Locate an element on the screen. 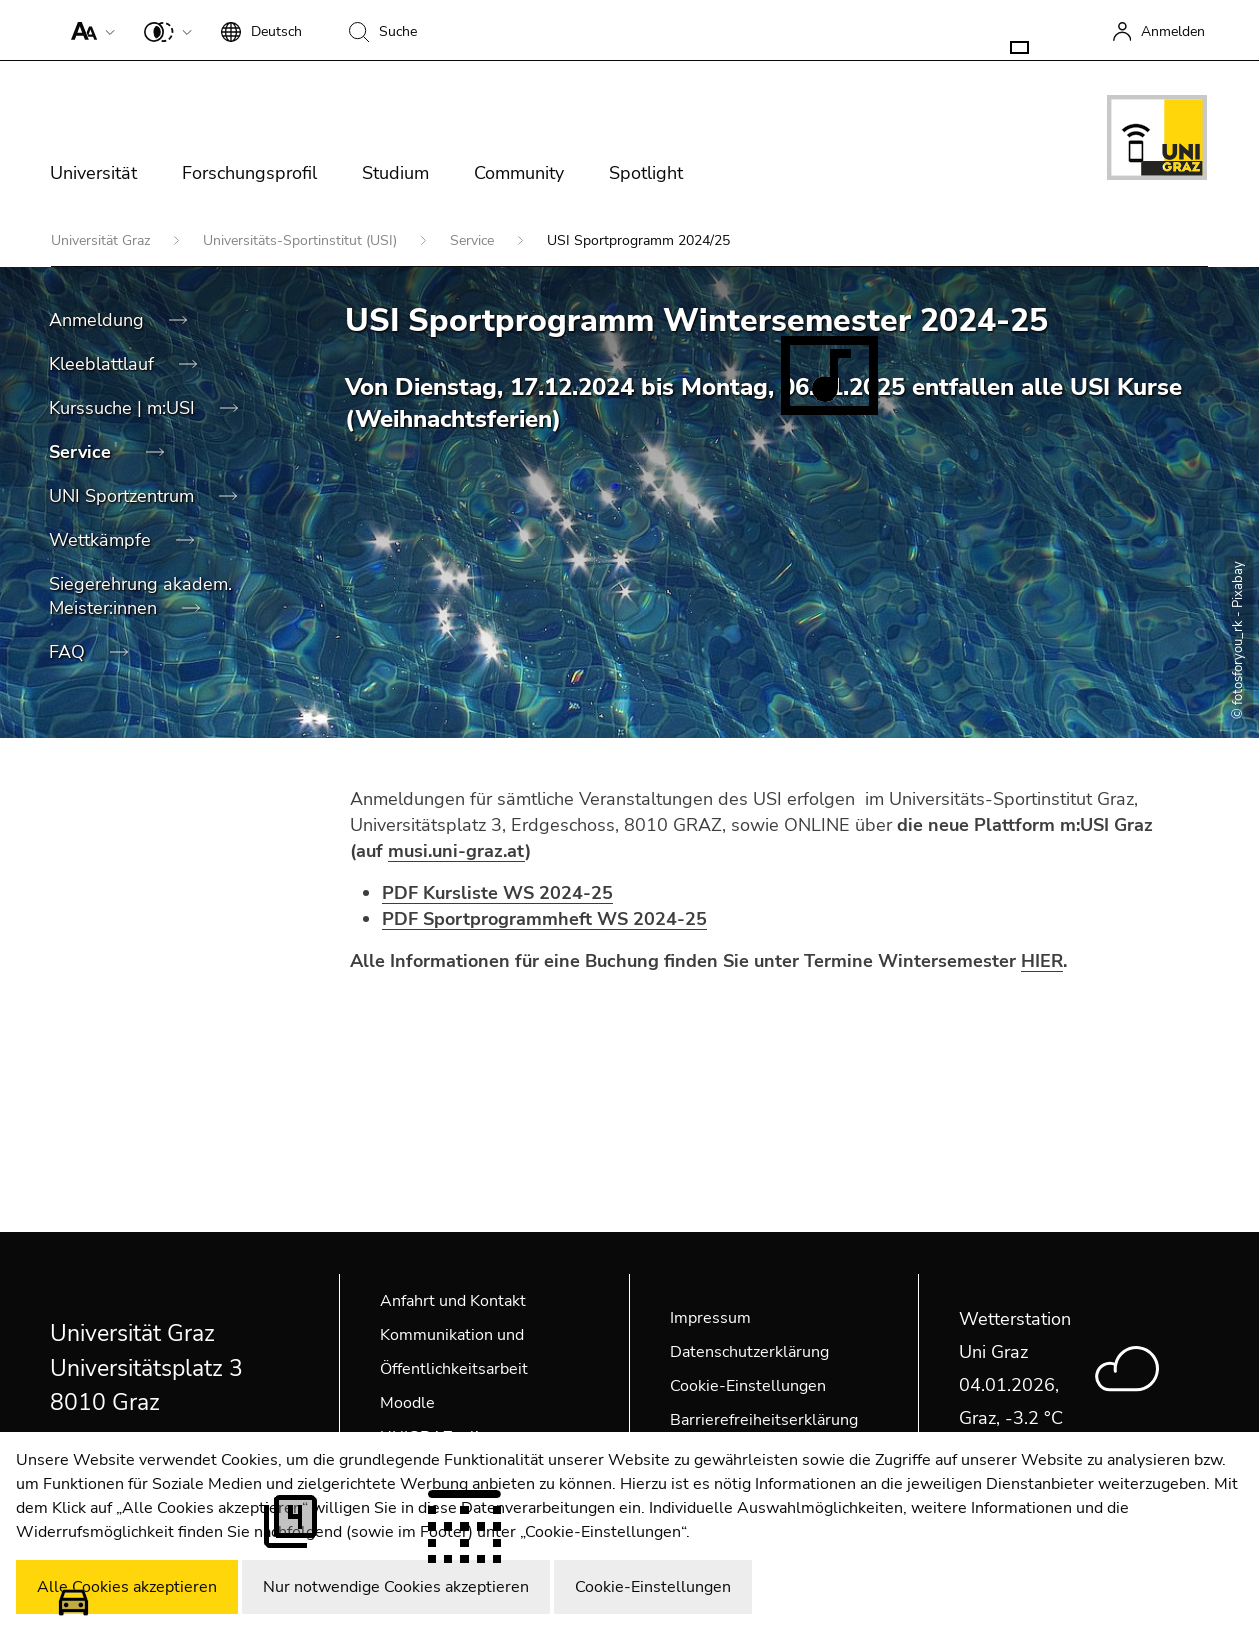  apply border to top edge of cell or table is located at coordinates (464, 1526).